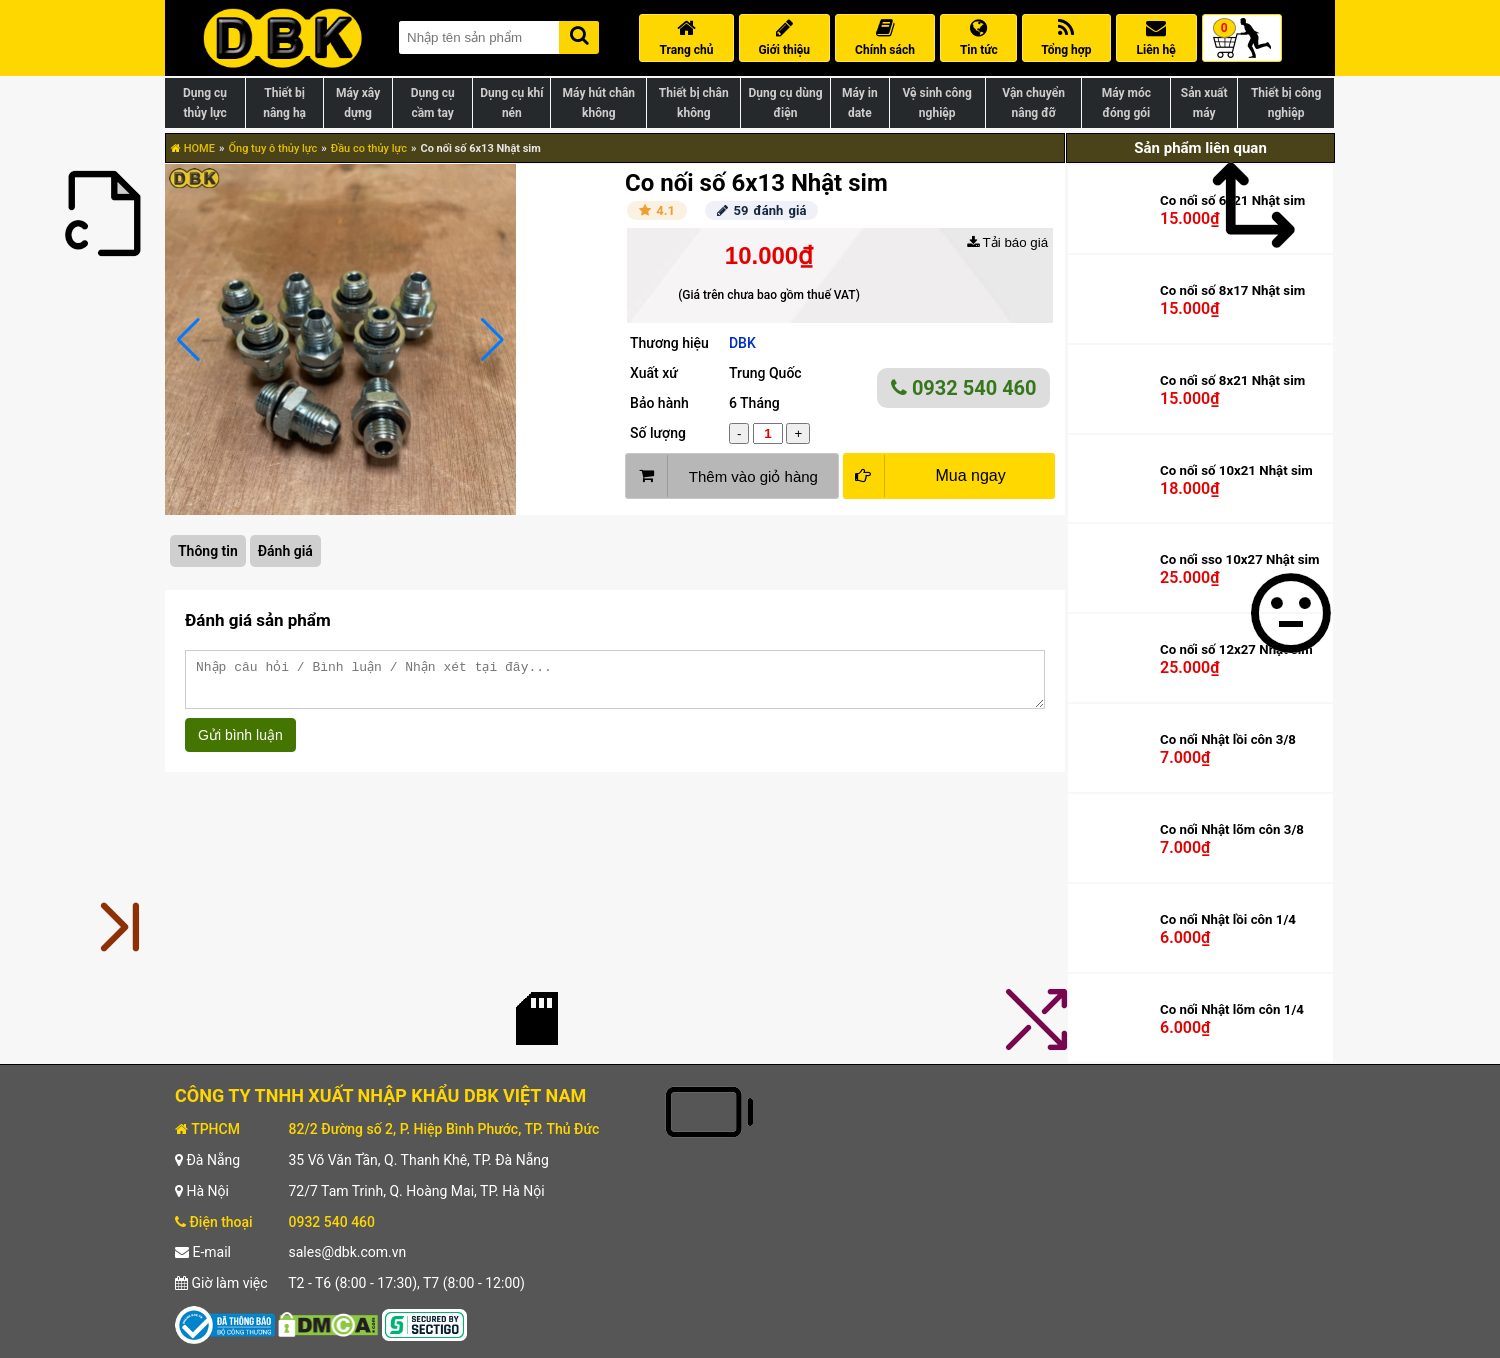 This screenshot has width=1500, height=1358. I want to click on skip to the end of content, so click(121, 927).